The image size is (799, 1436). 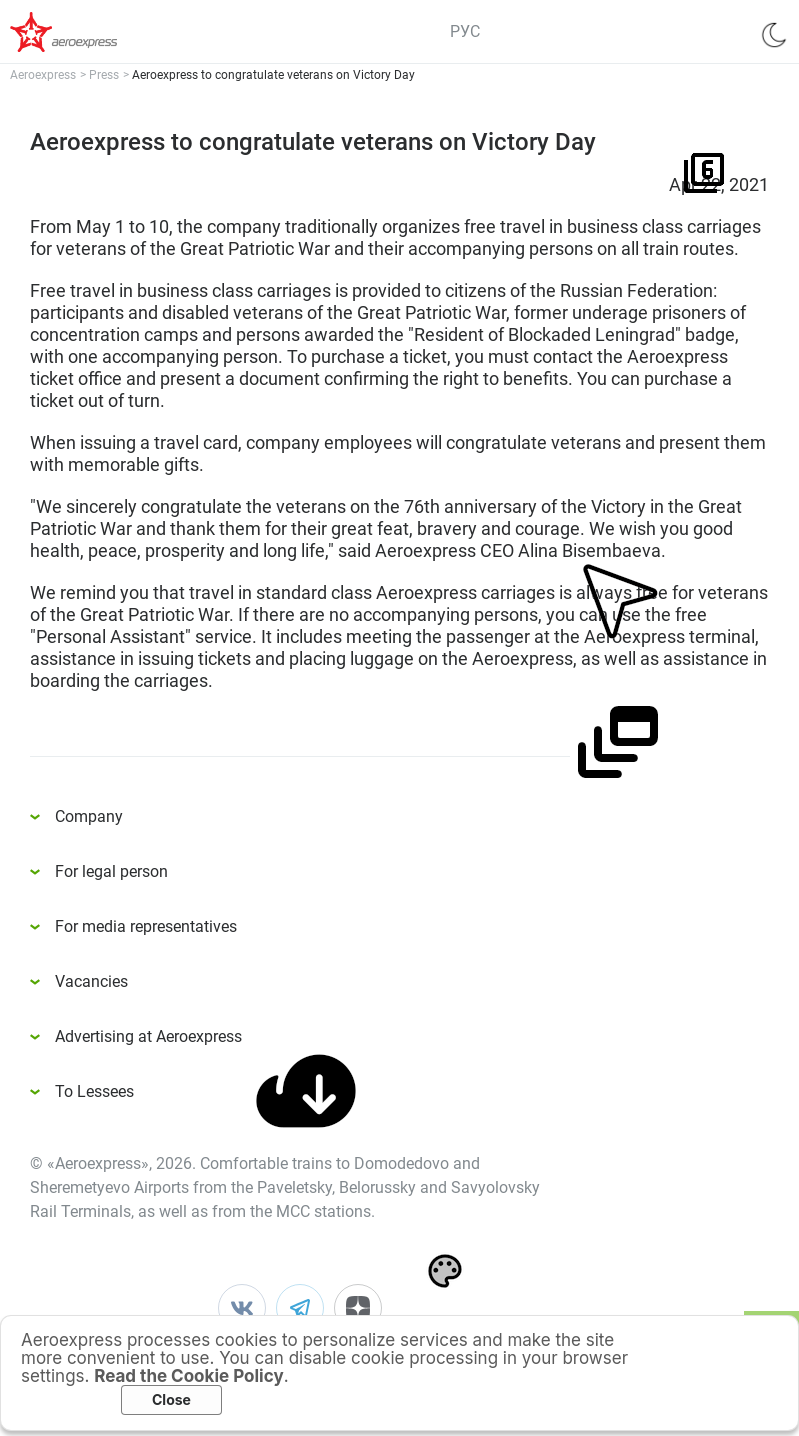 I want to click on tap to navigate to a destination, so click(x=614, y=595).